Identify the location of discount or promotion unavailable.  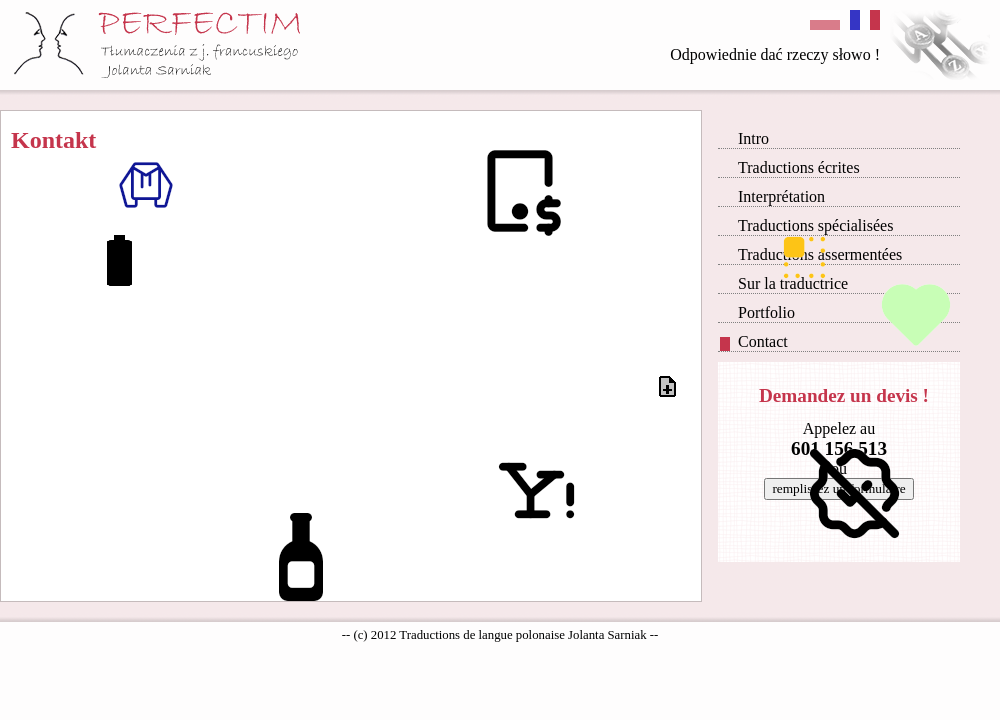
(854, 493).